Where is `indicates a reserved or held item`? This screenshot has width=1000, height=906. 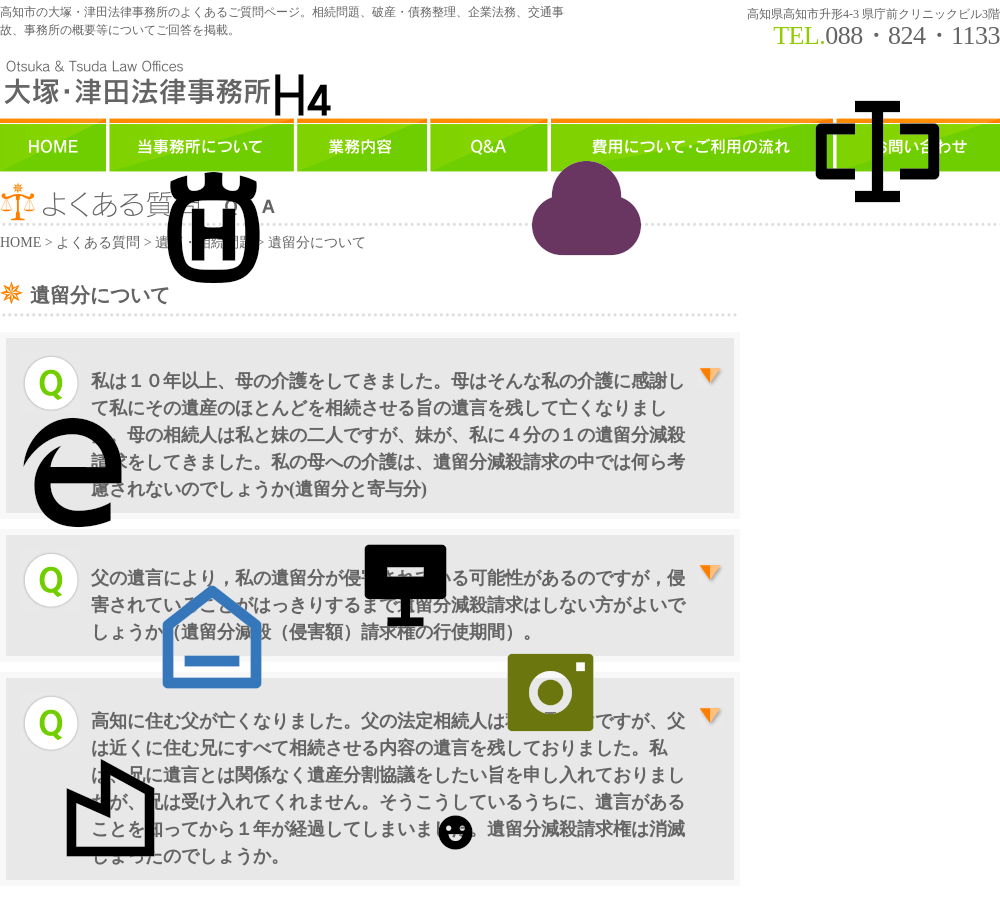 indicates a reserved or held item is located at coordinates (405, 585).